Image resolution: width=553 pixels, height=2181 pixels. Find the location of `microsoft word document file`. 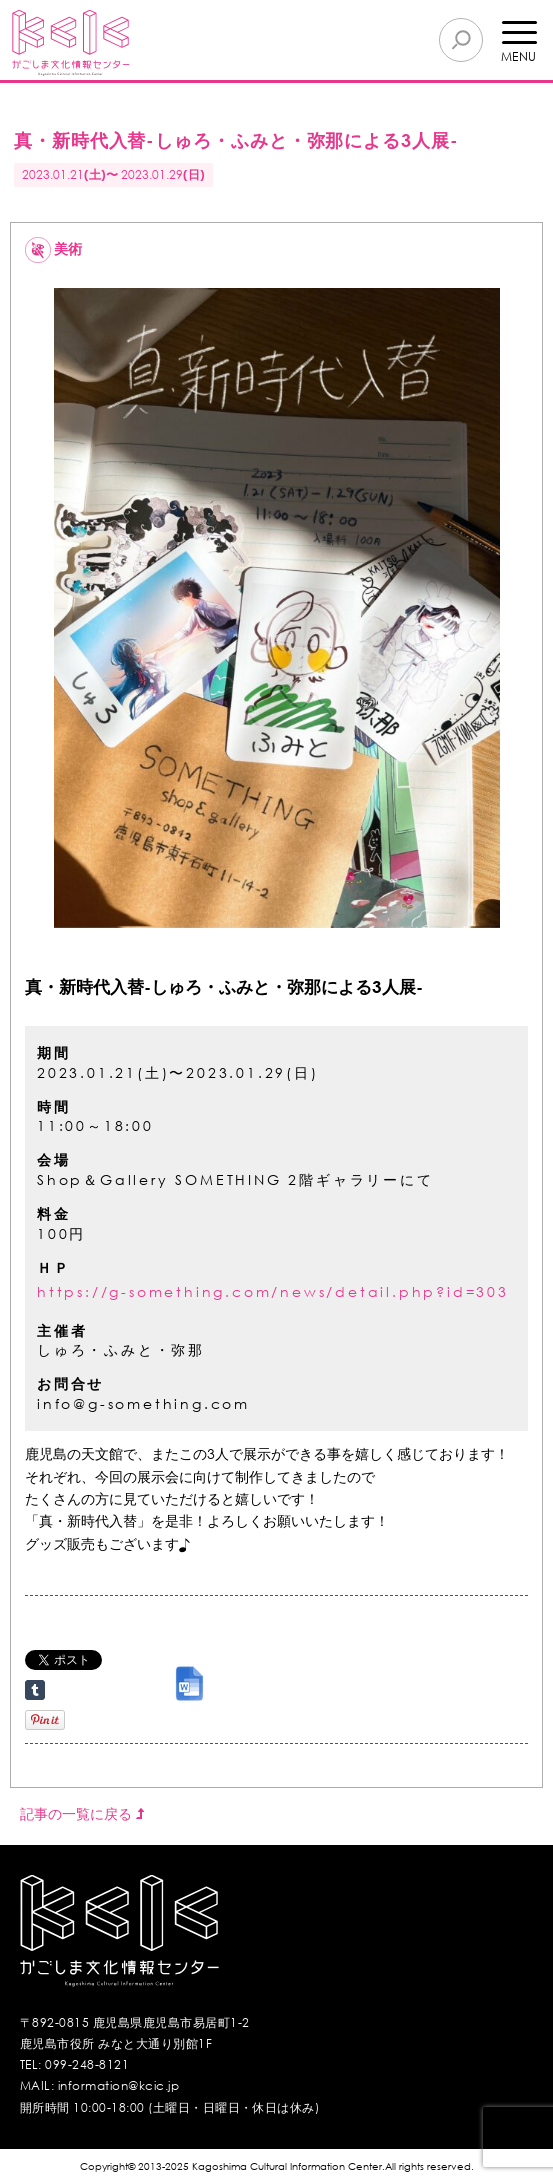

microsoft word document file is located at coordinates (189, 1683).